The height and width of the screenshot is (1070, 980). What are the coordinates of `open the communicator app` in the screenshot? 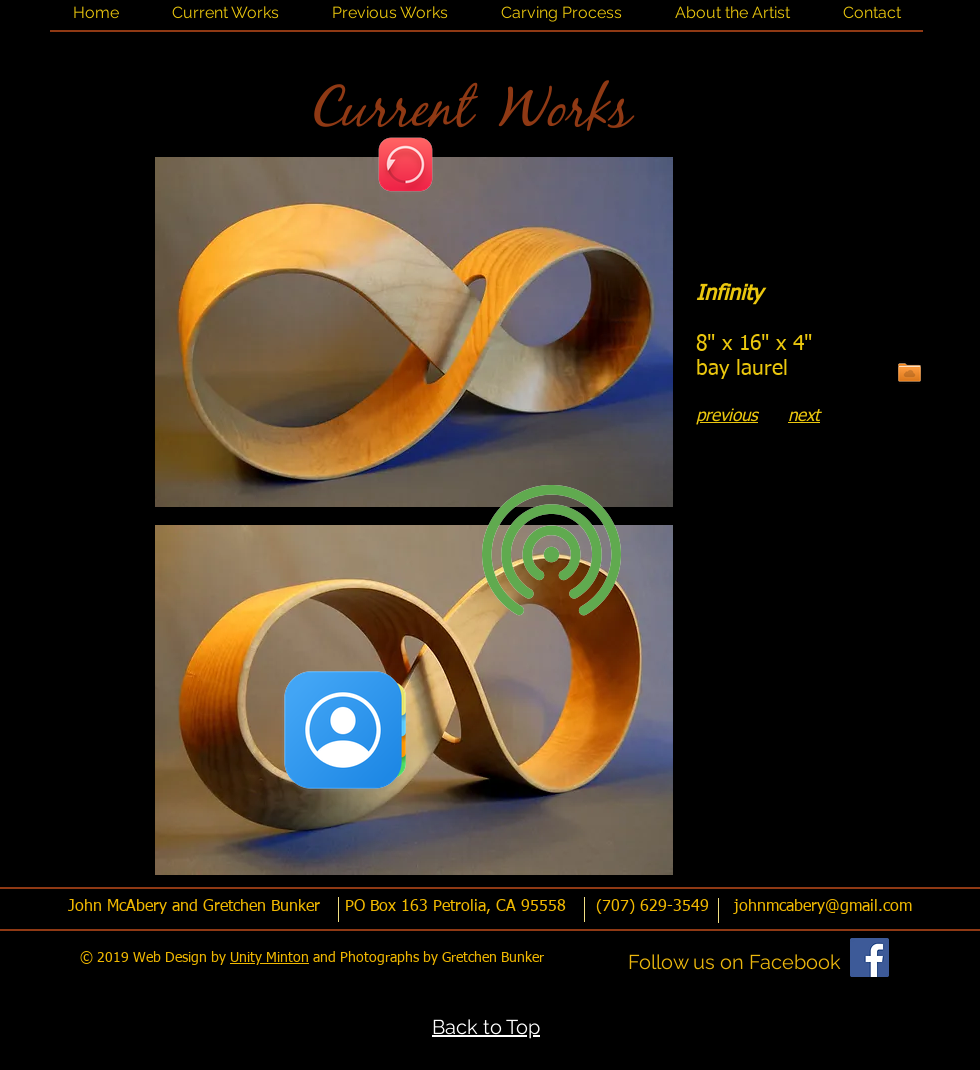 It's located at (343, 730).